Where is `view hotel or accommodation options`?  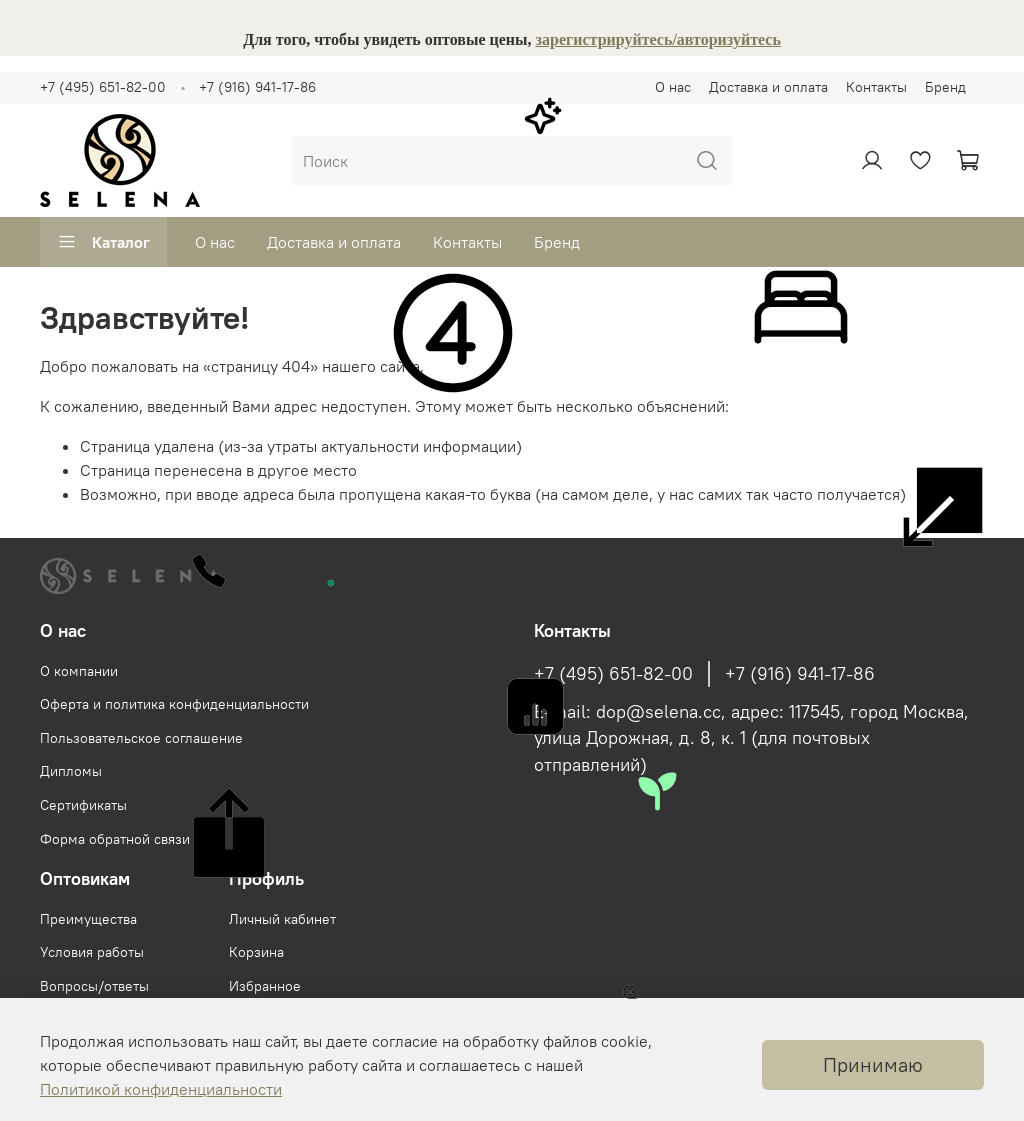 view hotel or accommodation options is located at coordinates (801, 307).